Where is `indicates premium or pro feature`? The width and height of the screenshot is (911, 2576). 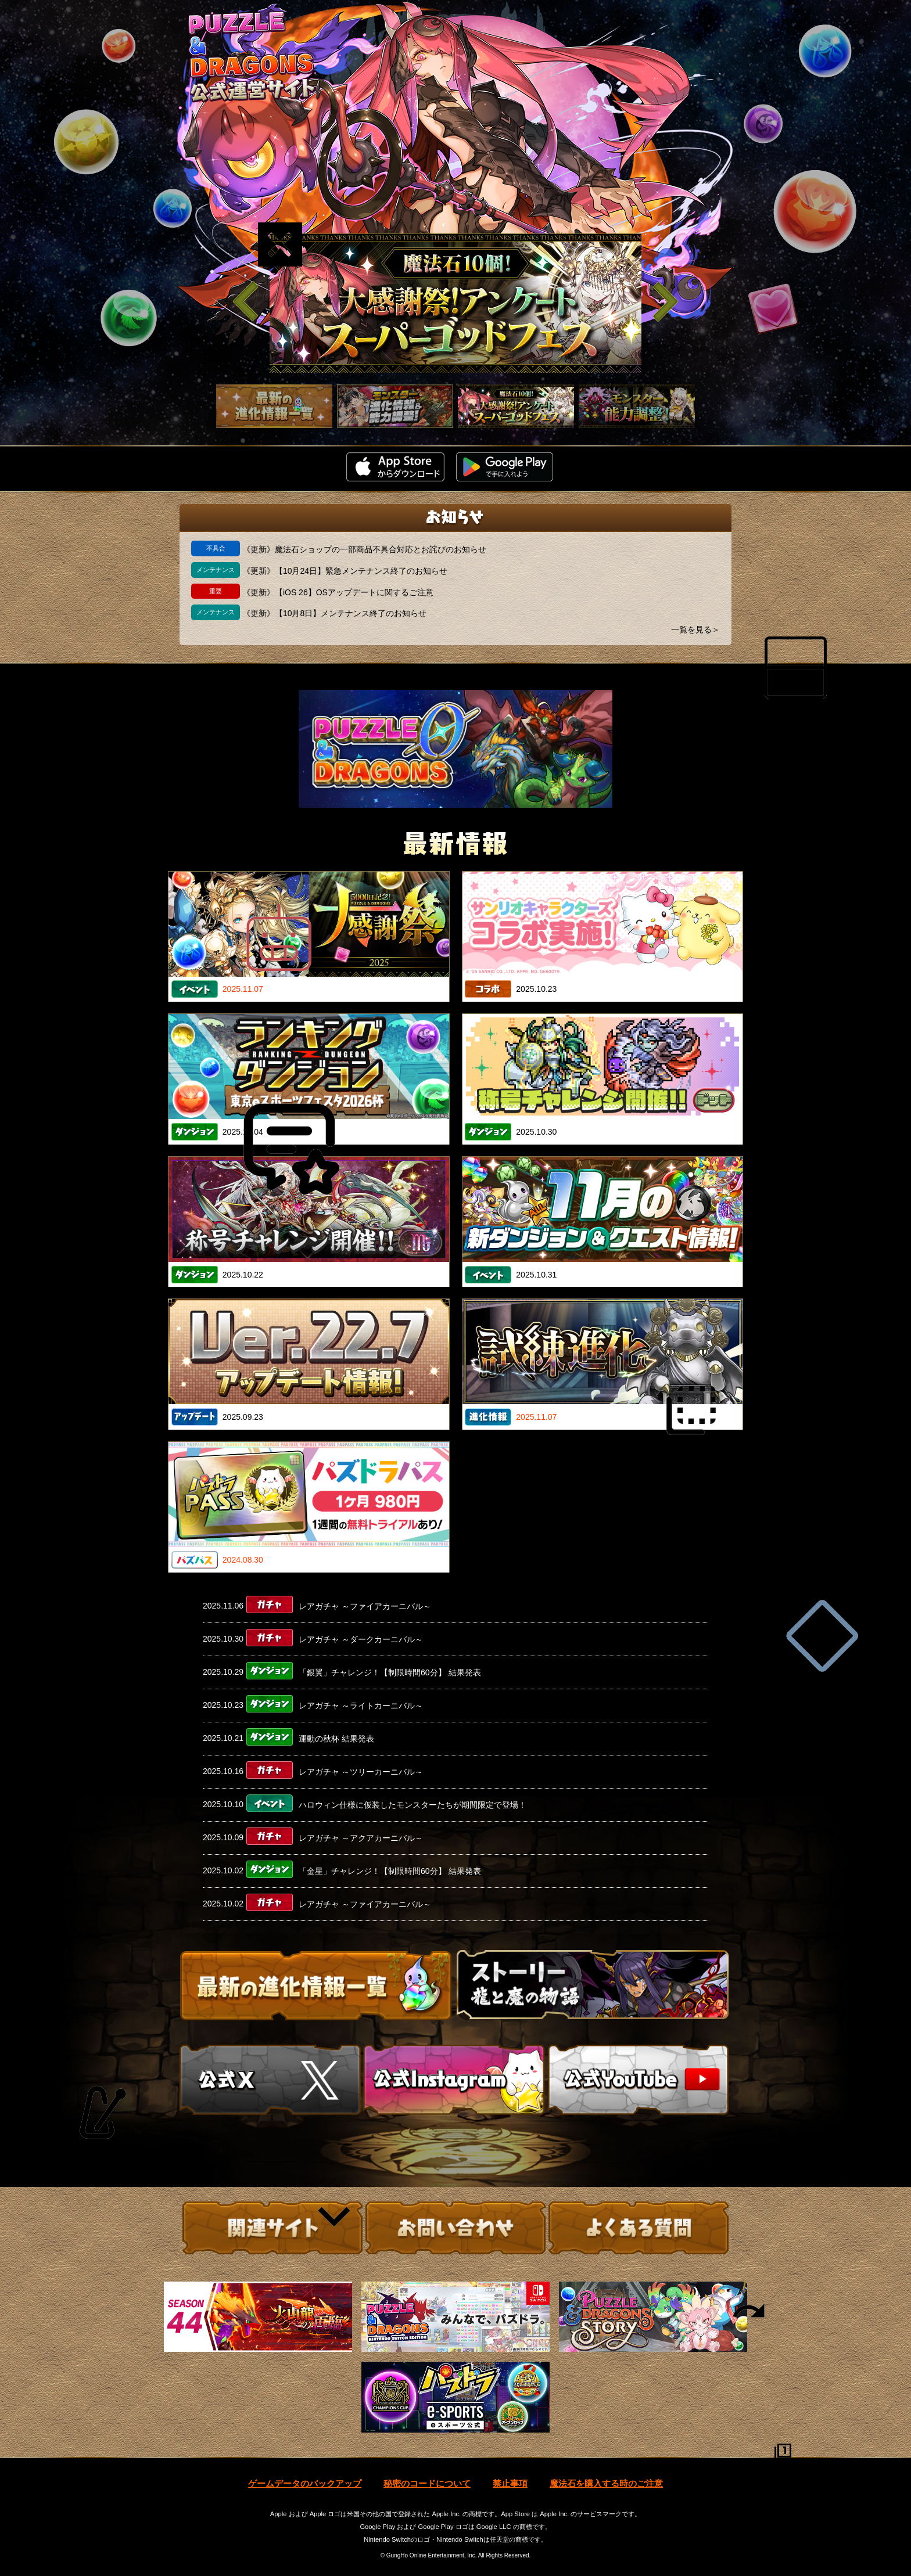 indicates premium or pro feature is located at coordinates (822, 1636).